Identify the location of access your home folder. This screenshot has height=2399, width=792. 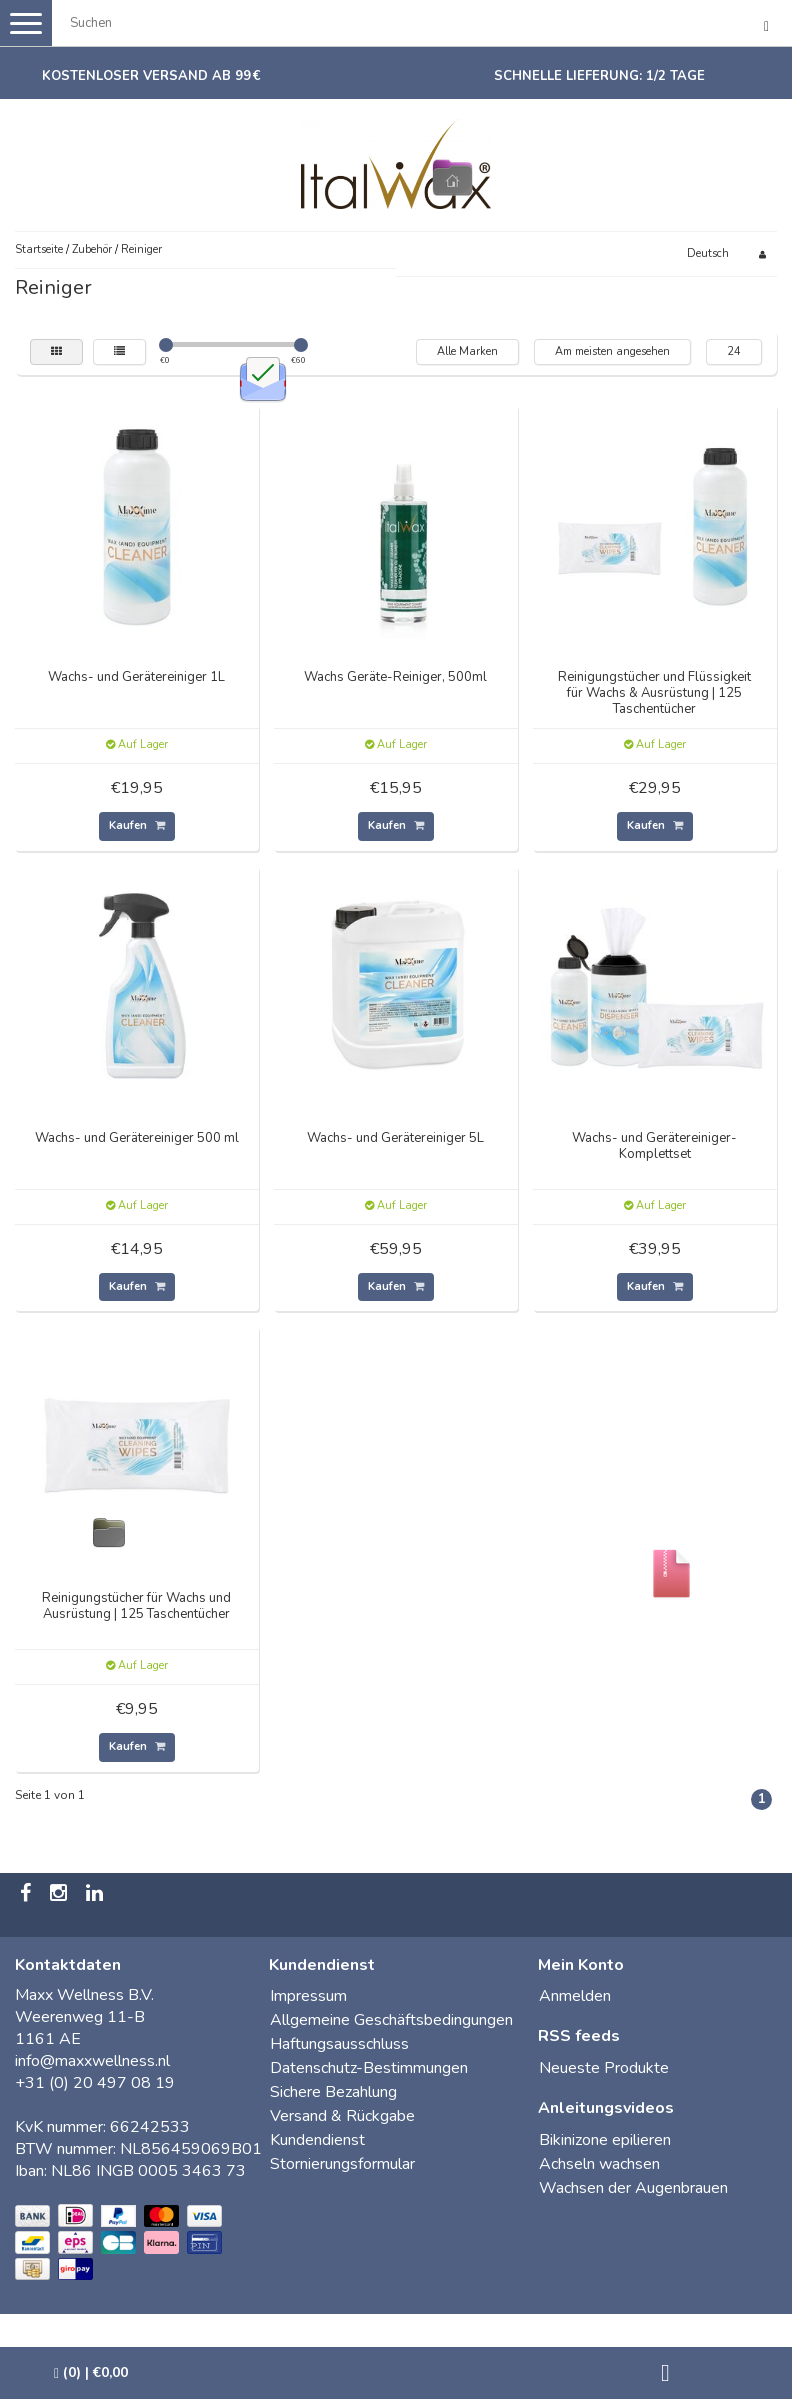
(452, 177).